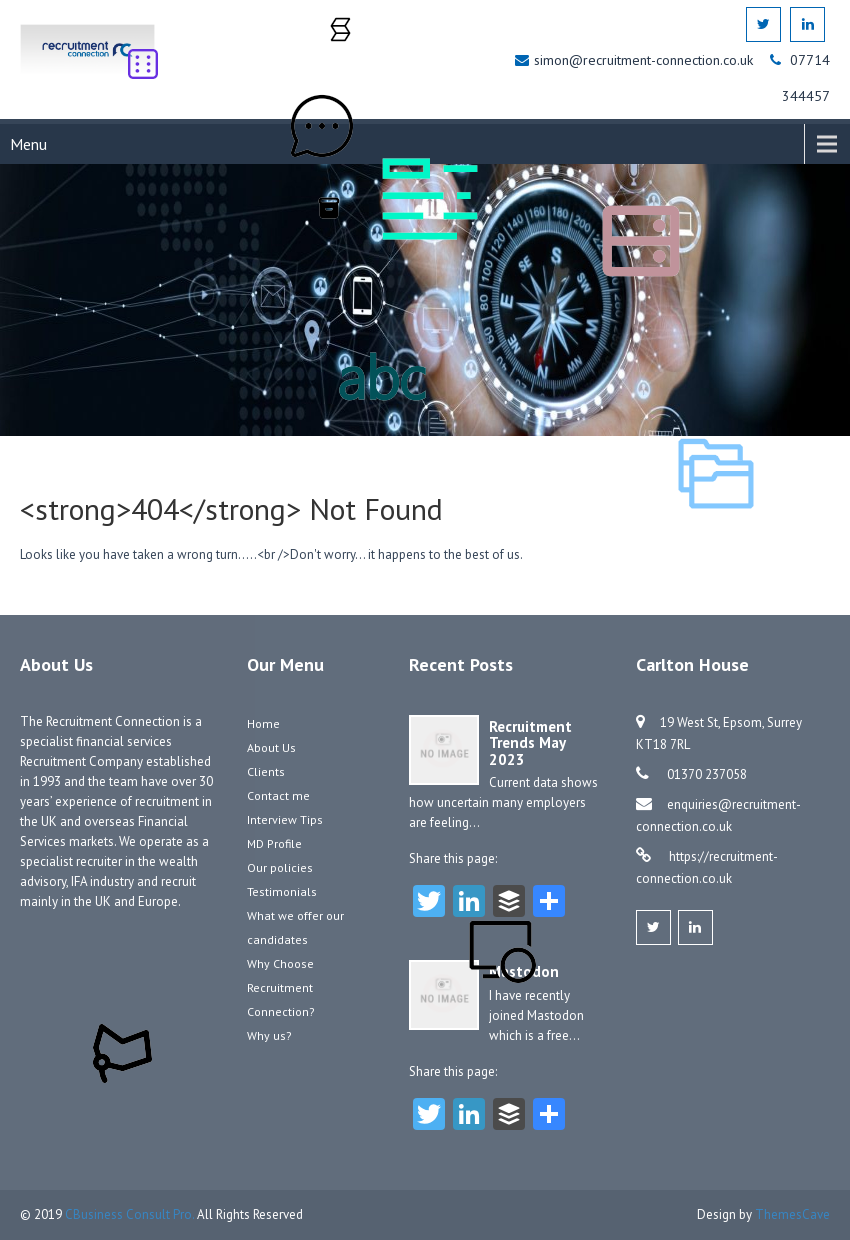  What do you see at coordinates (322, 126) in the screenshot?
I see `open chat or messaging` at bounding box center [322, 126].